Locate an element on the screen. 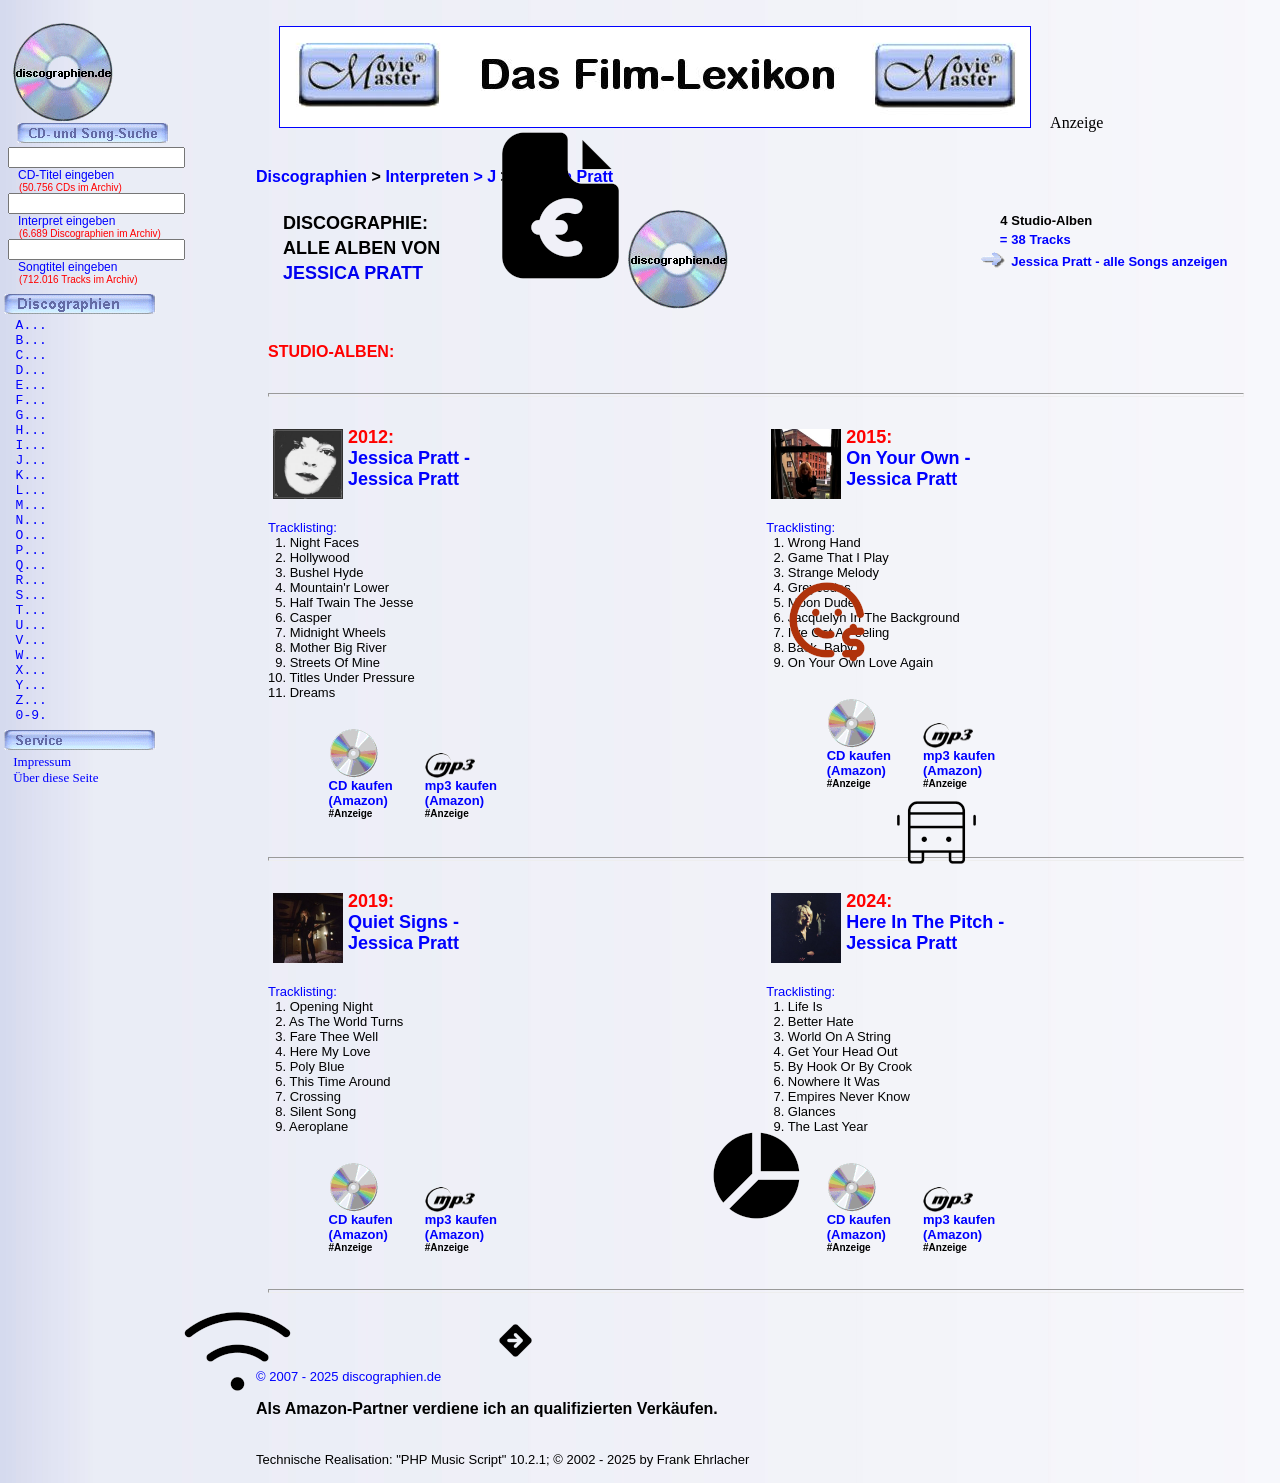 Image resolution: width=1280 pixels, height=1483 pixels. view bus routes or schedules is located at coordinates (936, 832).